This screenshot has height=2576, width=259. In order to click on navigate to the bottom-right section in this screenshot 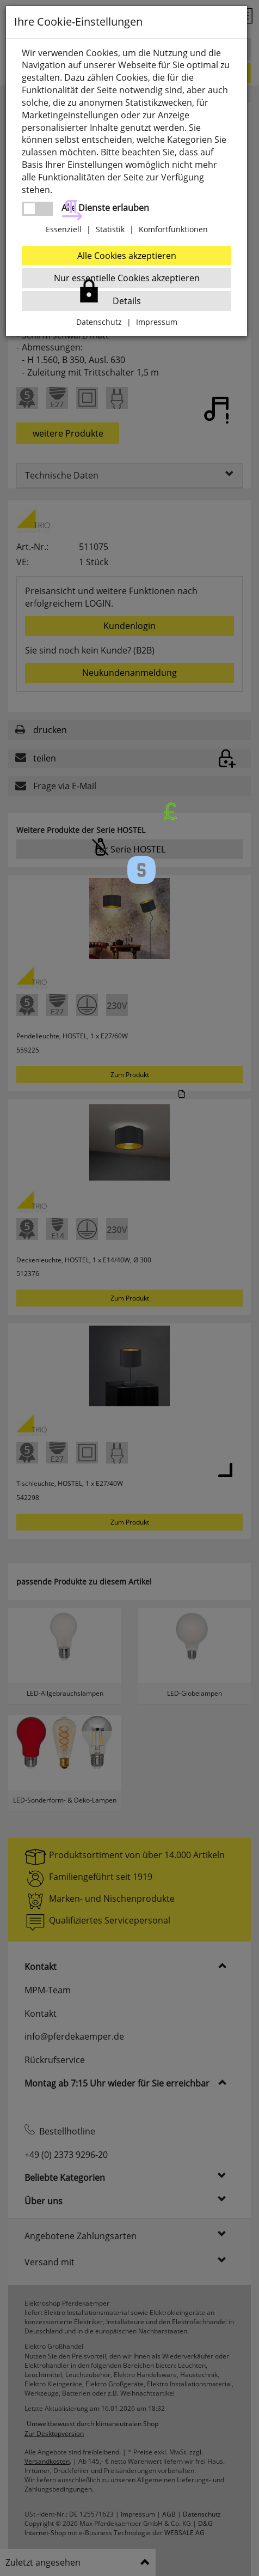, I will do `click(225, 1470)`.